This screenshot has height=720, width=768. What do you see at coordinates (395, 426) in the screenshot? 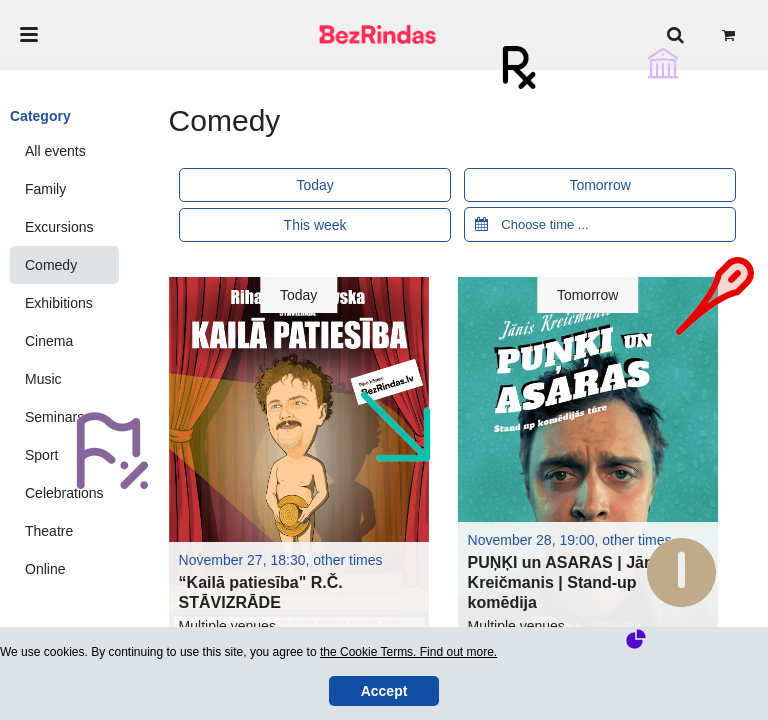
I see `navigate to the next item diagonally` at bounding box center [395, 426].